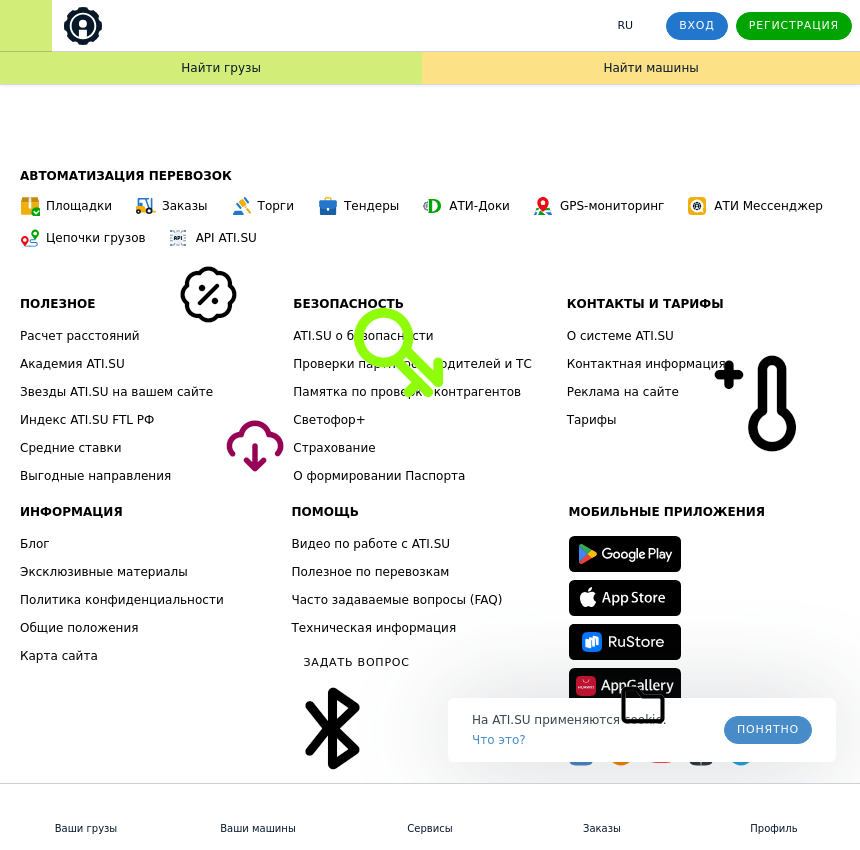 Image resolution: width=860 pixels, height=850 pixels. I want to click on open file folder, so click(643, 705).